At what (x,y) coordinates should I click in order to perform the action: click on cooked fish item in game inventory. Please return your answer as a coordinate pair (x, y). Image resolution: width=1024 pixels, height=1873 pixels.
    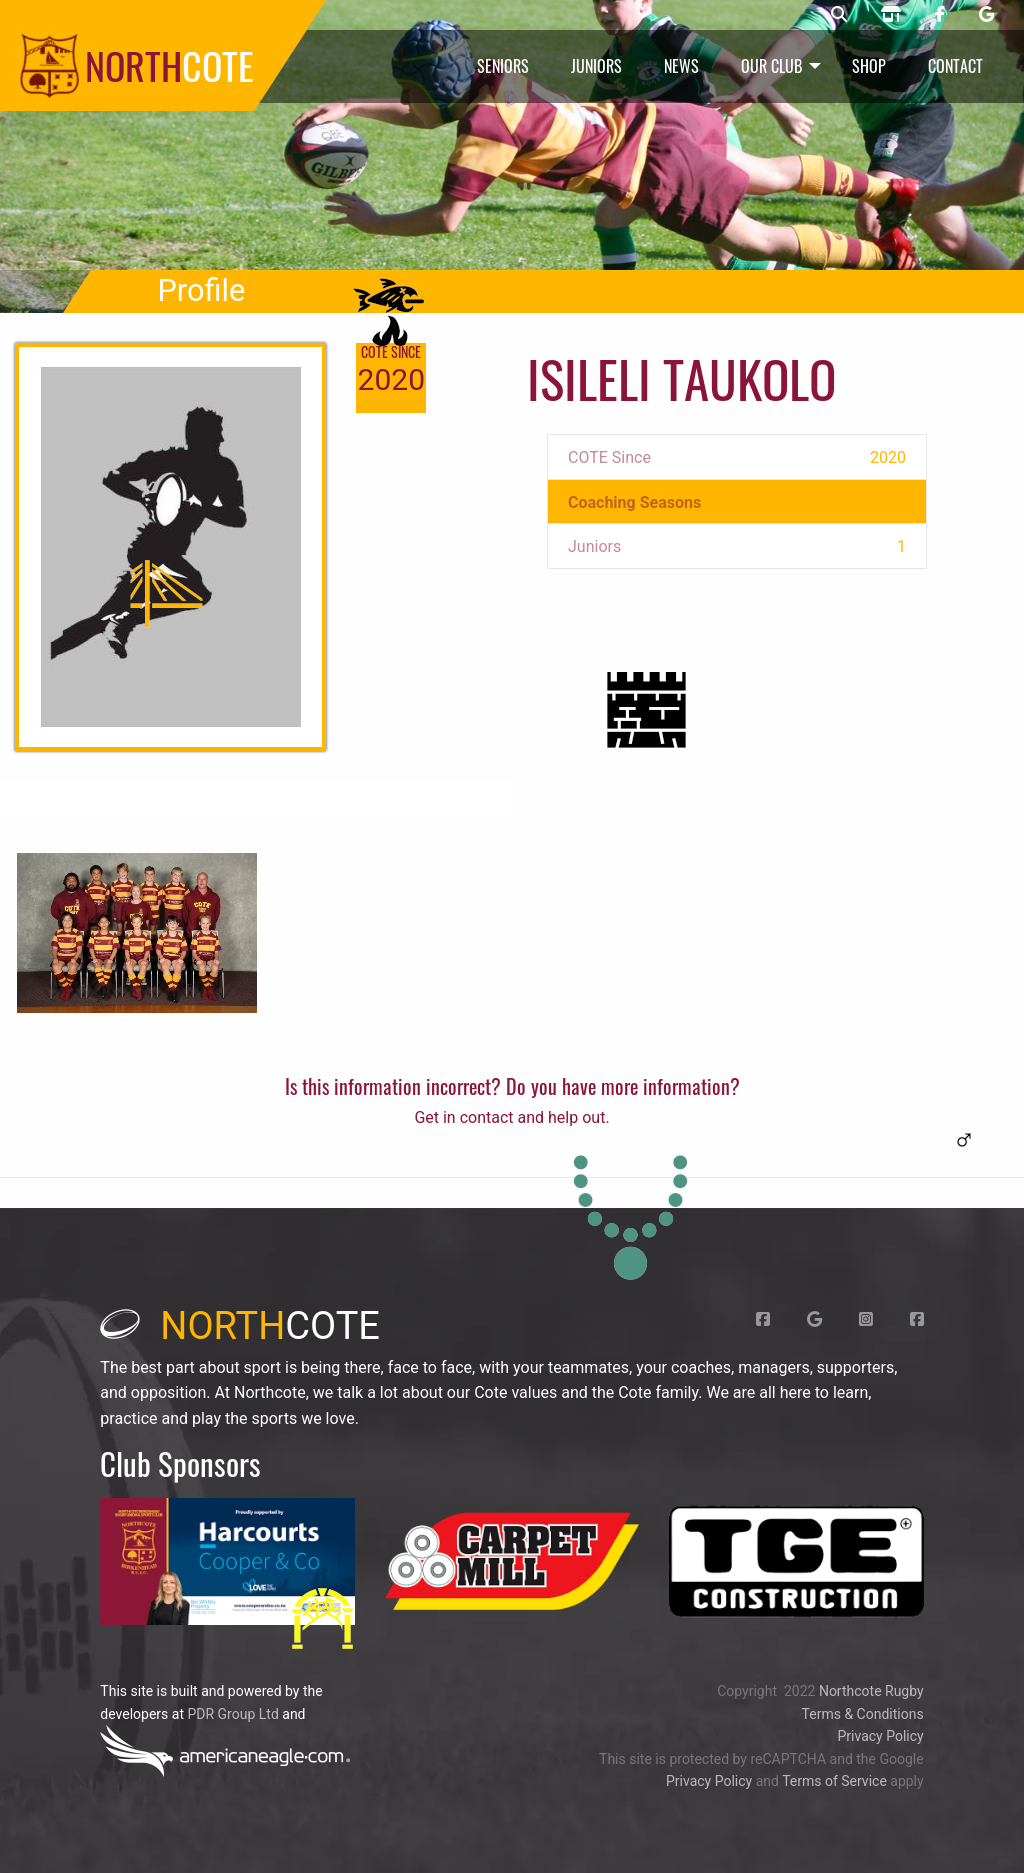
    Looking at the image, I should click on (388, 312).